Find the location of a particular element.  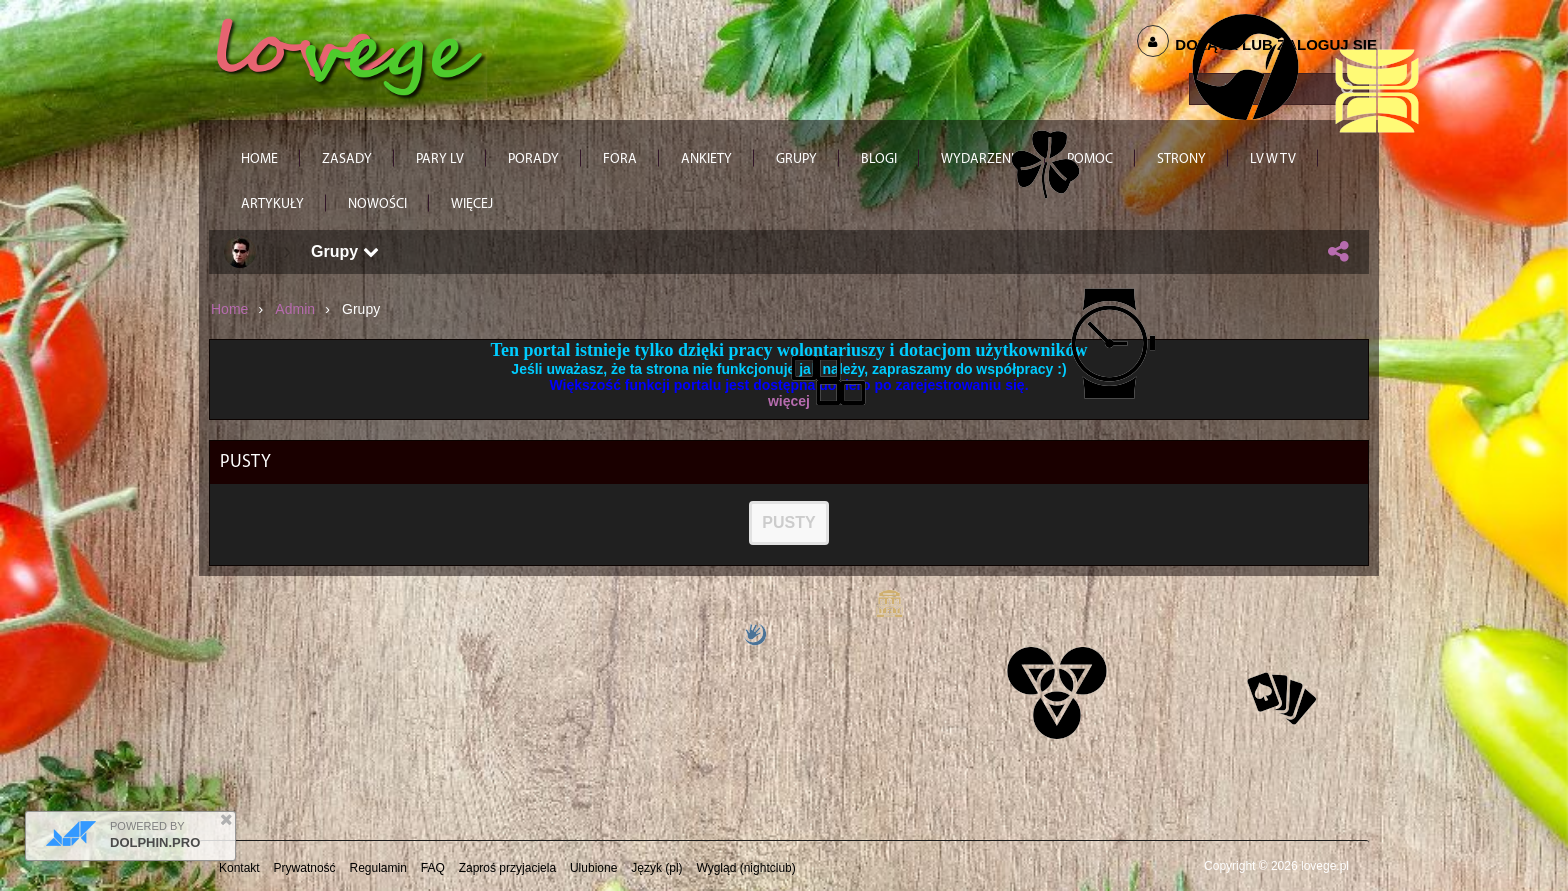

access card games or poker is located at coordinates (1282, 699).